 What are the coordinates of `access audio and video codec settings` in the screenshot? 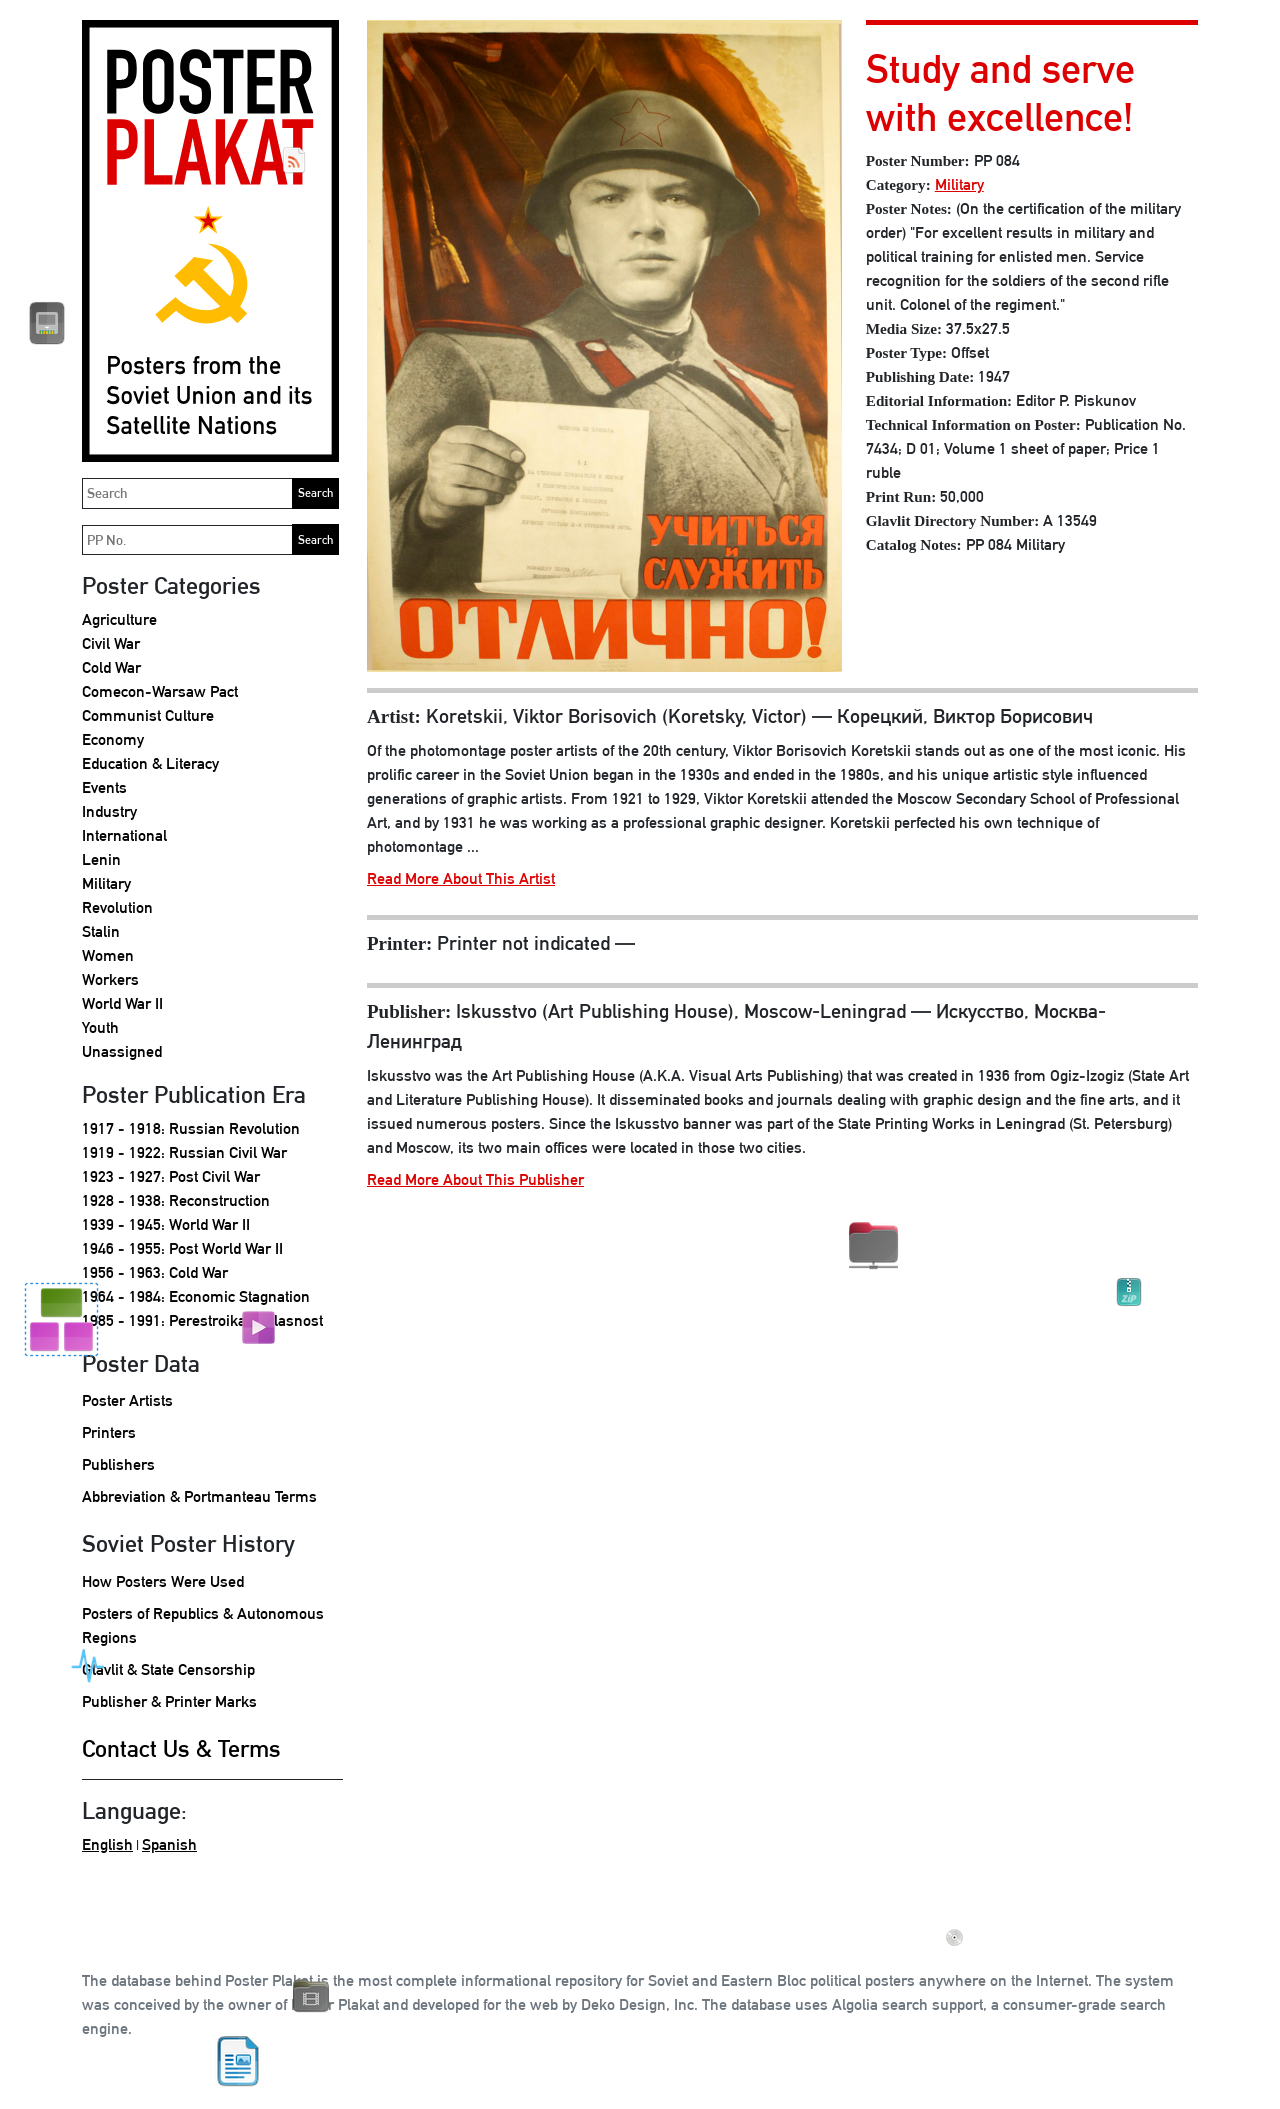 It's located at (258, 1327).